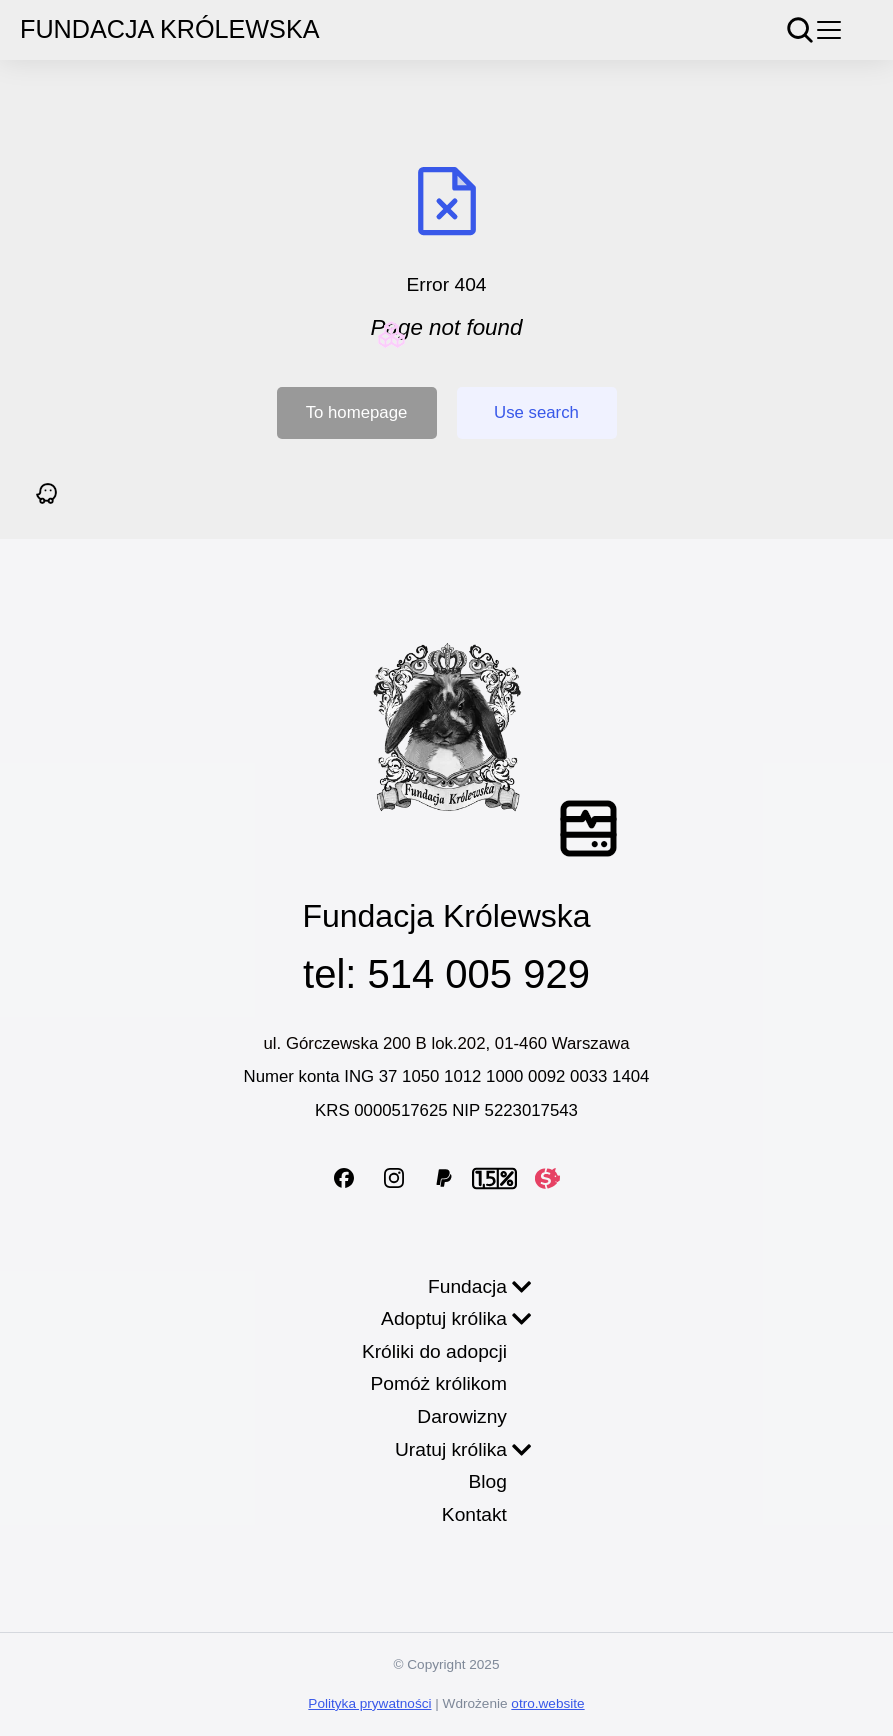  I want to click on view heart rate or vital signs data, so click(588, 828).